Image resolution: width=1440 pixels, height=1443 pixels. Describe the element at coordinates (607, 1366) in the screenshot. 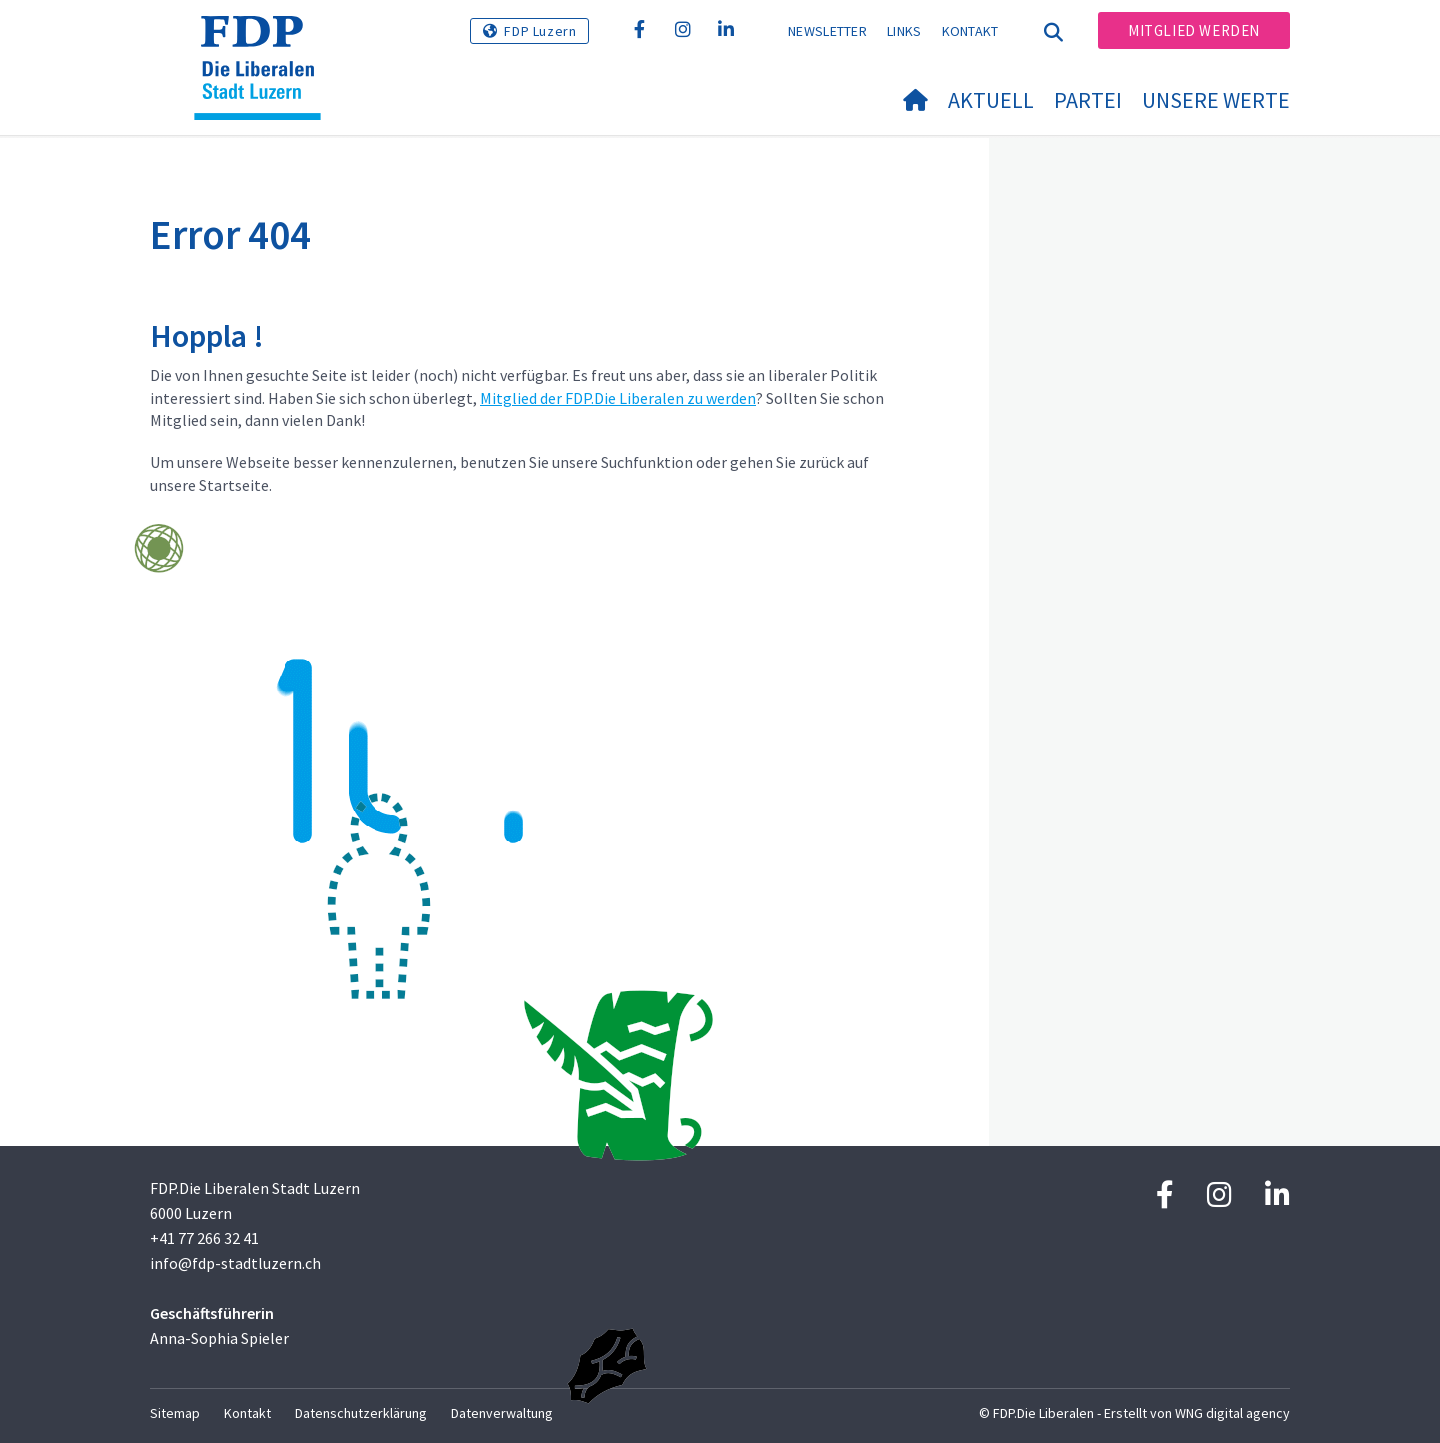

I see `craft or upgrade primitive tools` at that location.